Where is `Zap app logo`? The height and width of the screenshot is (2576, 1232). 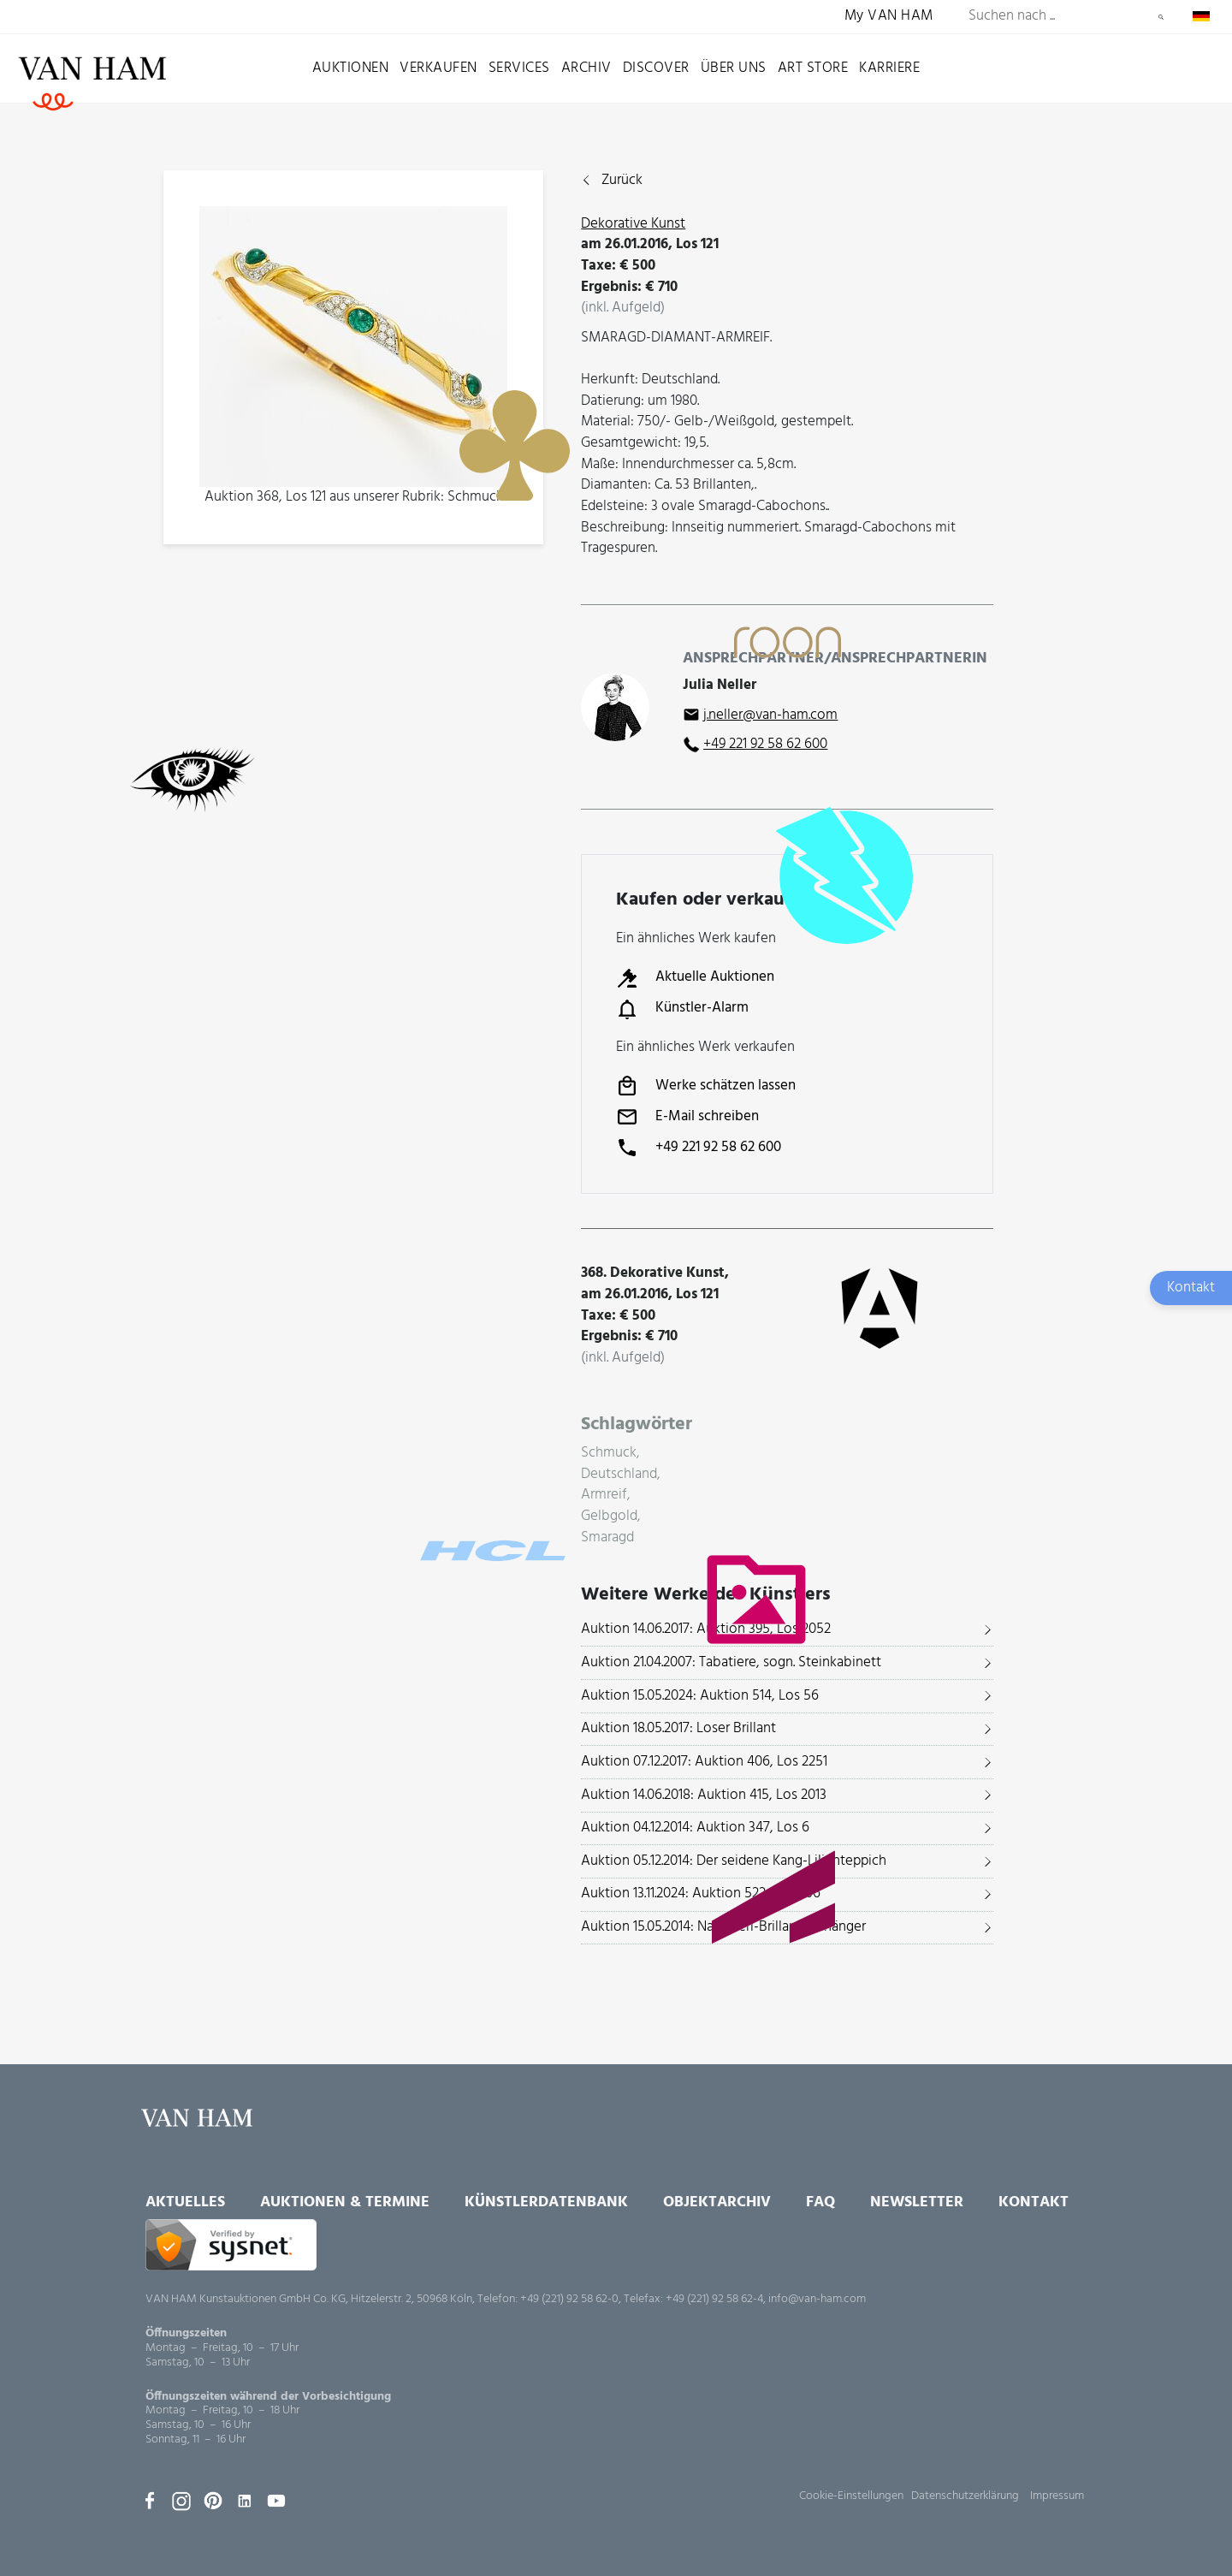 Zap app logo is located at coordinates (844, 875).